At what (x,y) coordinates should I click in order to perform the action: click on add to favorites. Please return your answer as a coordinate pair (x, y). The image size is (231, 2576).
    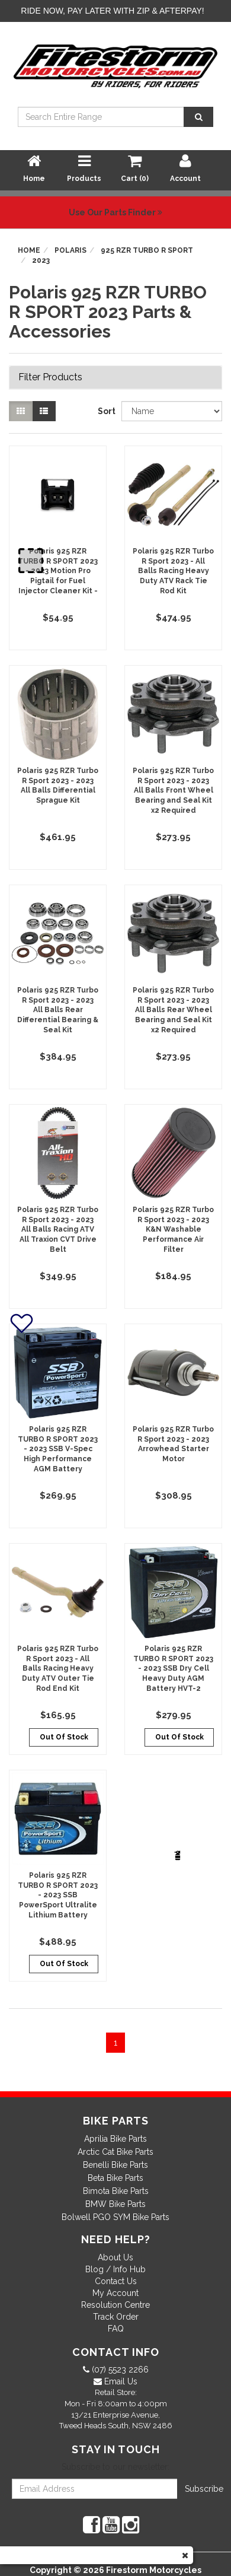
    Looking at the image, I should click on (21, 1322).